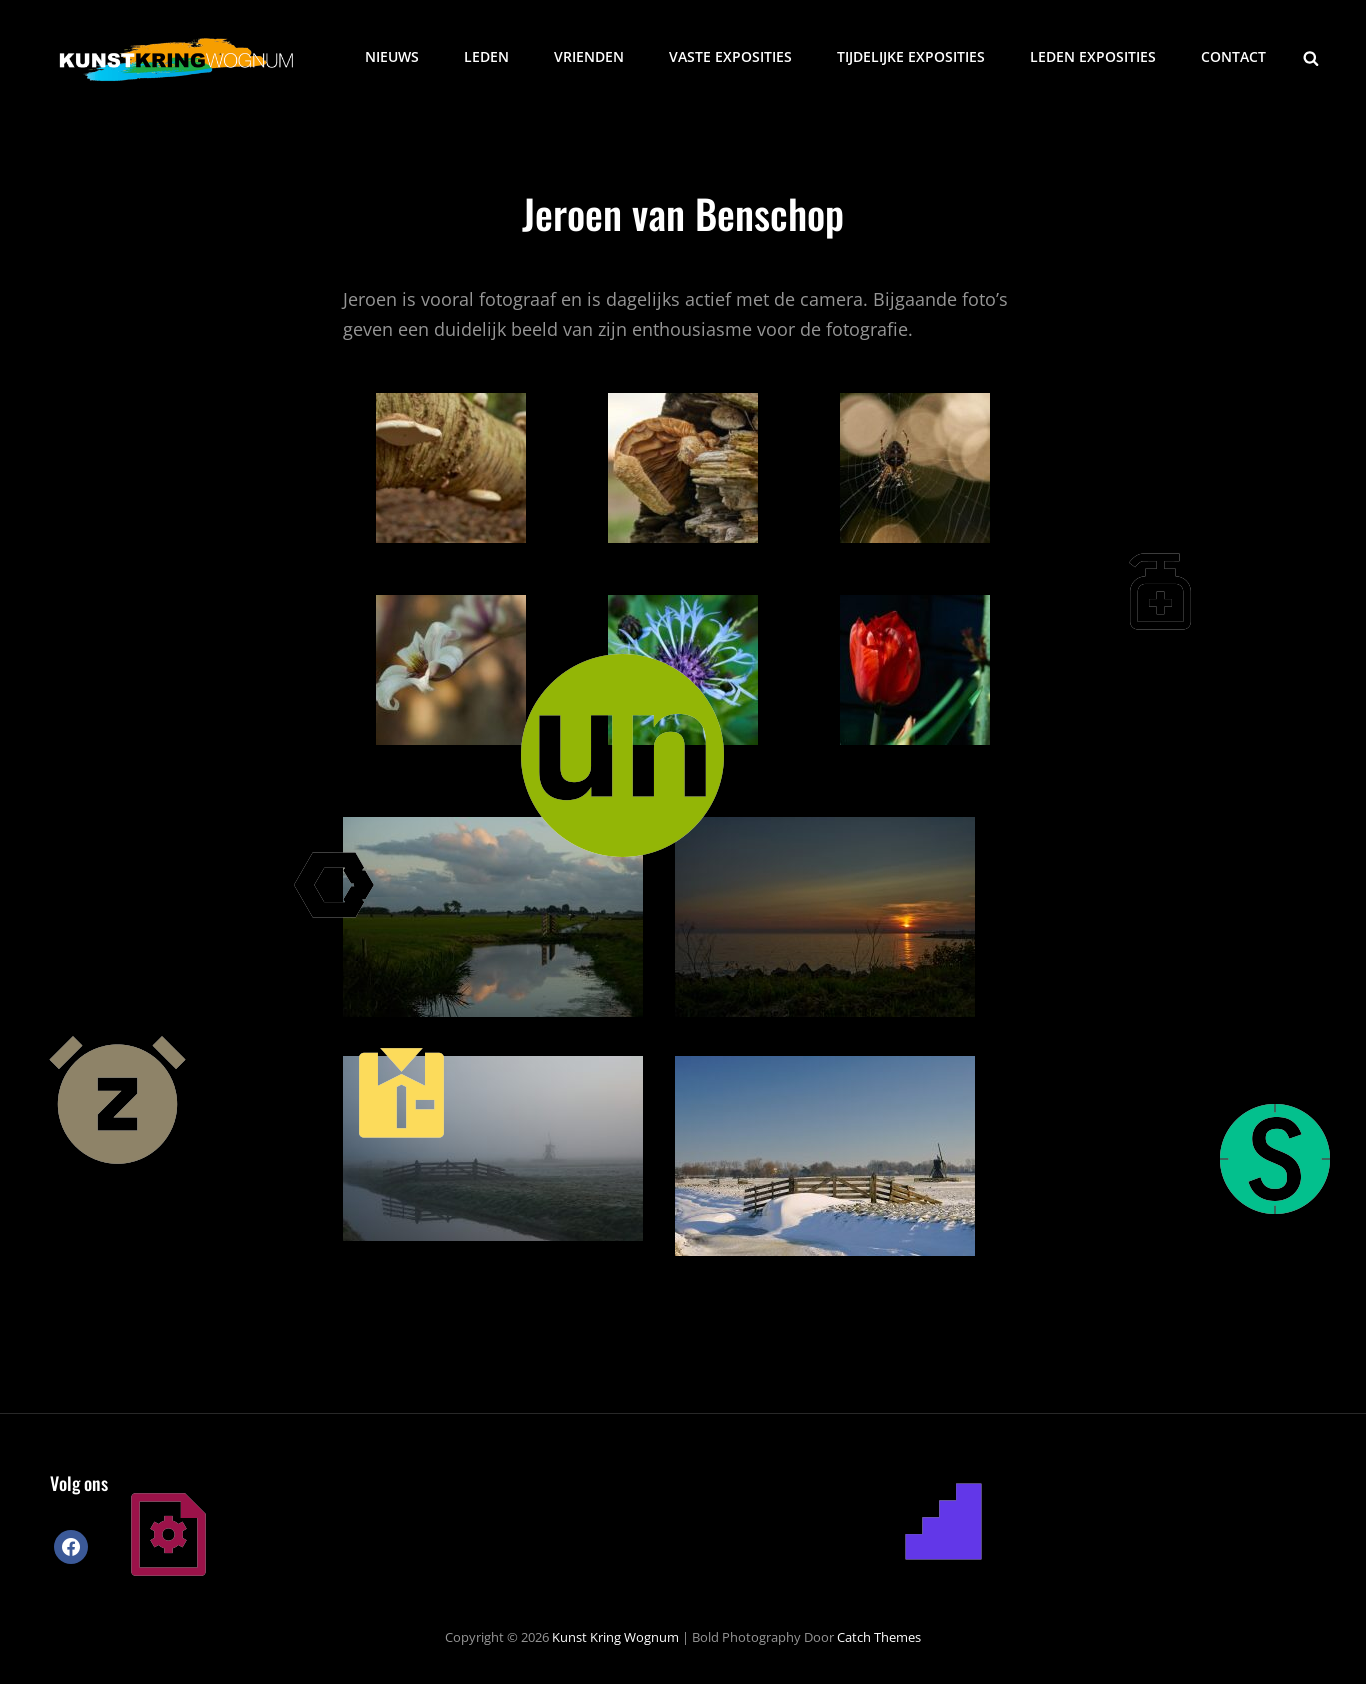 The height and width of the screenshot is (1684, 1366). Describe the element at coordinates (117, 1097) in the screenshot. I see `snooze an active alarm` at that location.